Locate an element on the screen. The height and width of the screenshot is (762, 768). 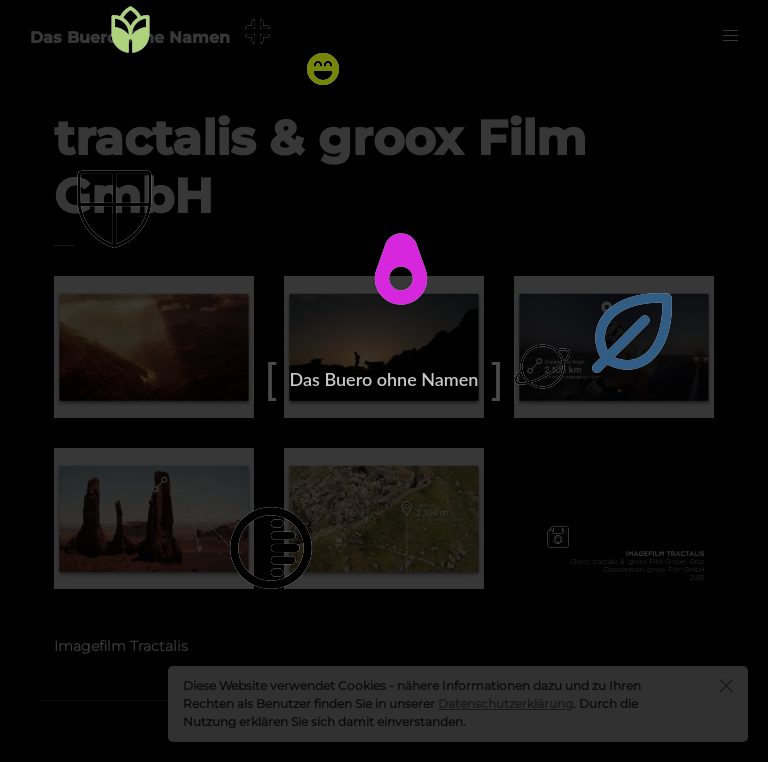
add a reaction to a message is located at coordinates (323, 69).